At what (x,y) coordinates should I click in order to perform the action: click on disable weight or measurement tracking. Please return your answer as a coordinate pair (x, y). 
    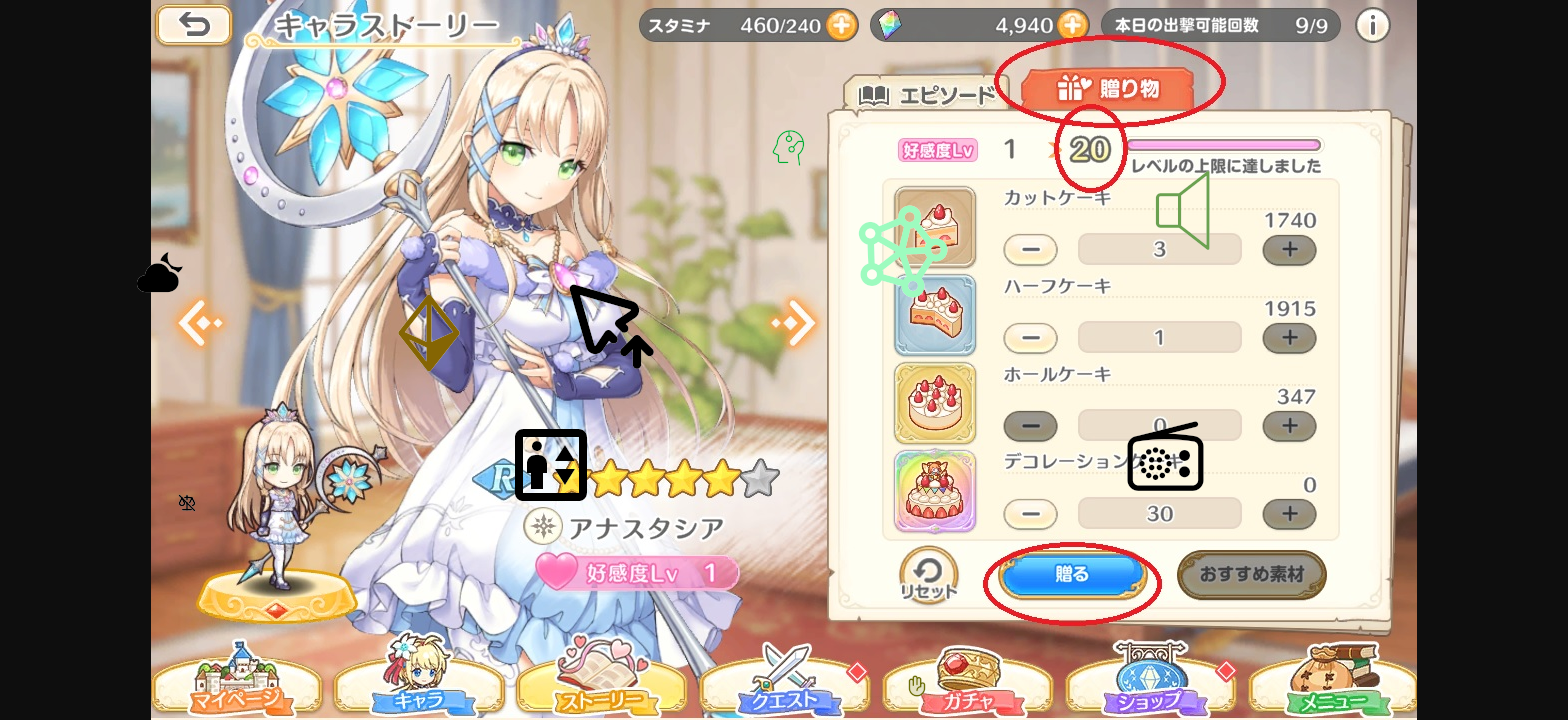
    Looking at the image, I should click on (187, 503).